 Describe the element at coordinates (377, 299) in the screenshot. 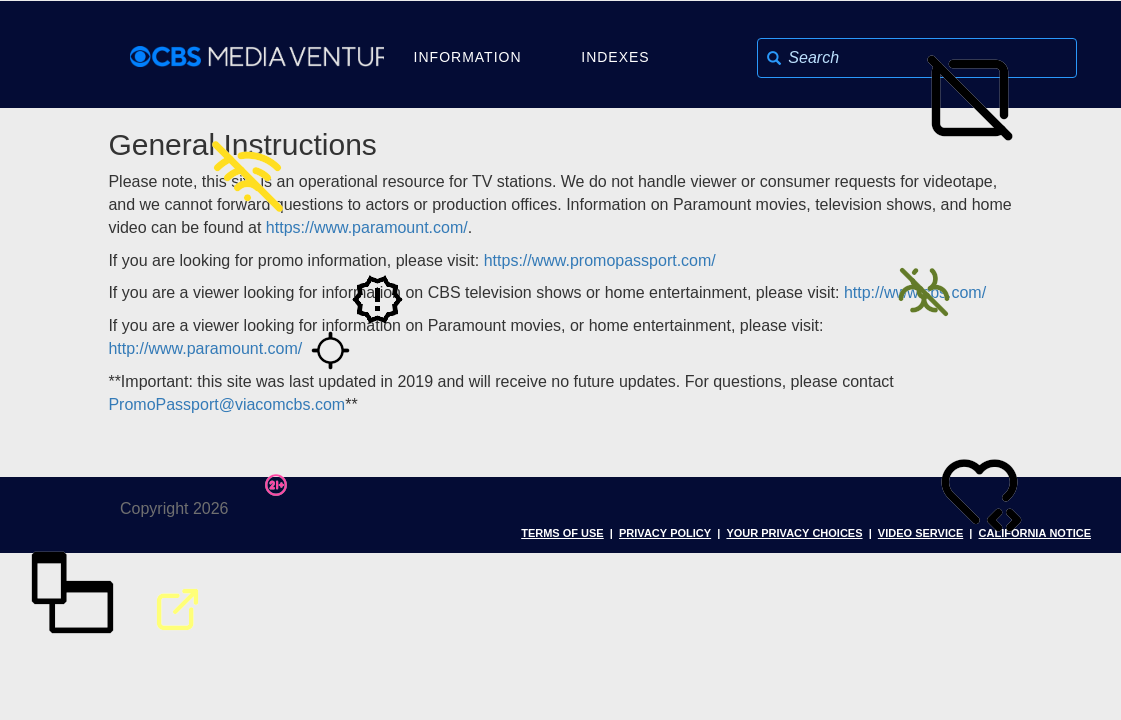

I see `indicates new or recently added content` at that location.